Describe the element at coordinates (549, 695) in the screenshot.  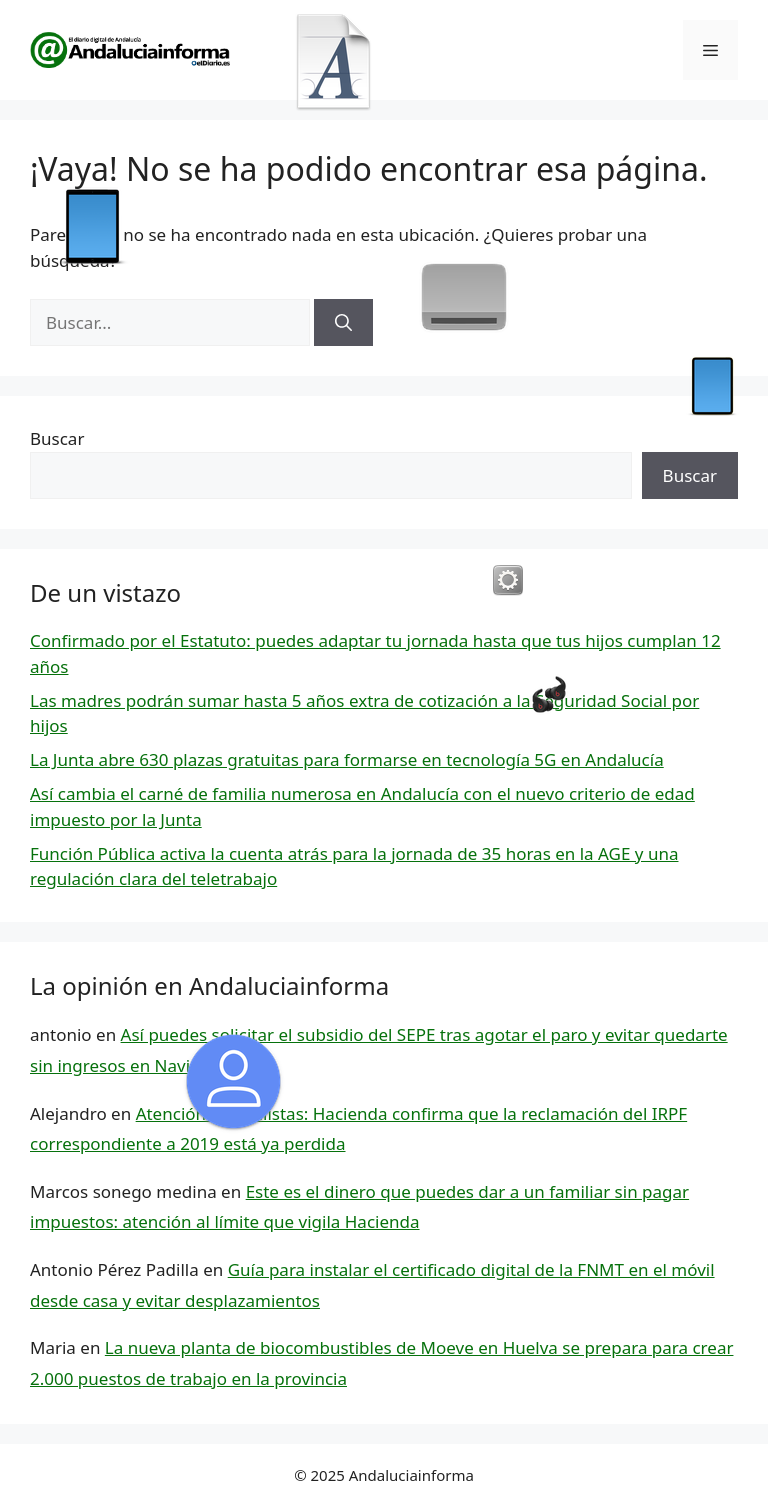
I see `connect beats fit pro earbuds via bluetooth` at that location.